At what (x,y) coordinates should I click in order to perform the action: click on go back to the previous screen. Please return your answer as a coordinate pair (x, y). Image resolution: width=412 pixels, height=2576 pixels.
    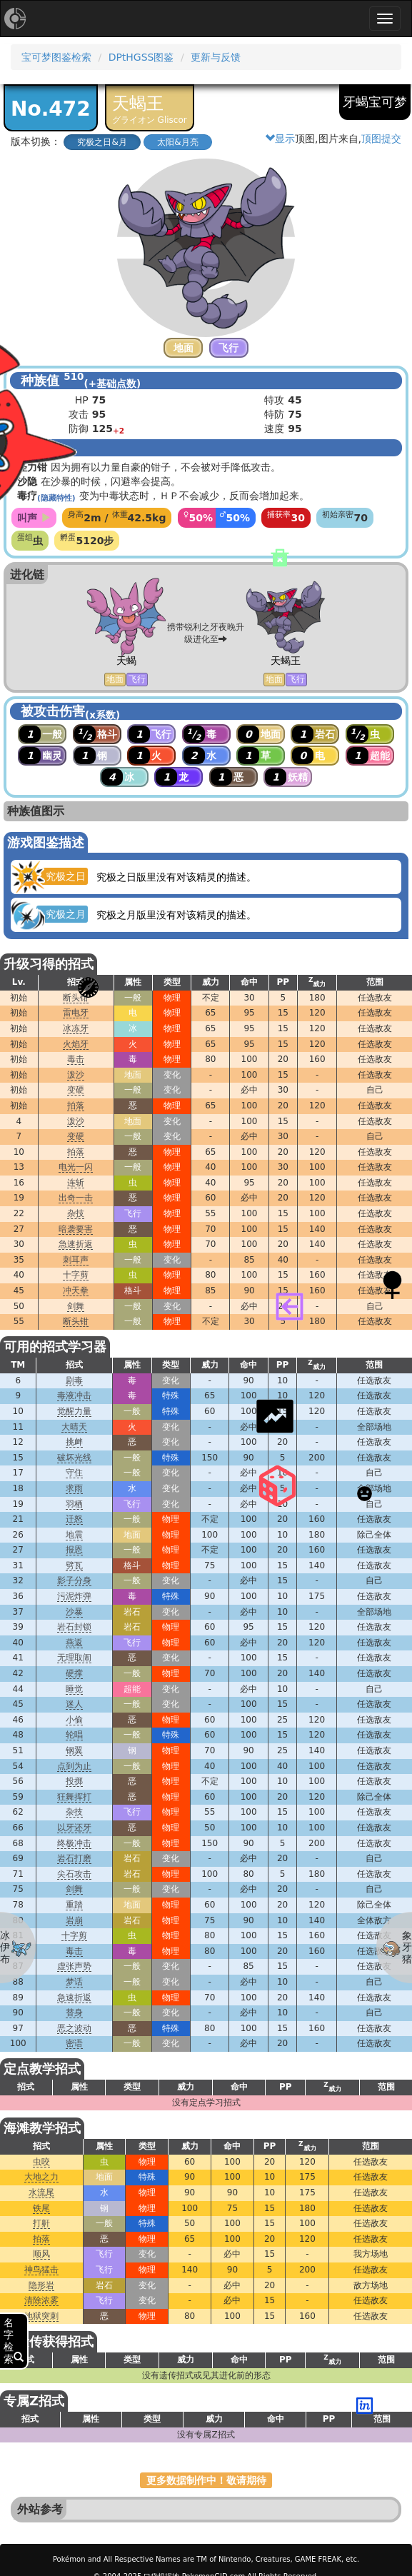
    Looking at the image, I should click on (289, 1306).